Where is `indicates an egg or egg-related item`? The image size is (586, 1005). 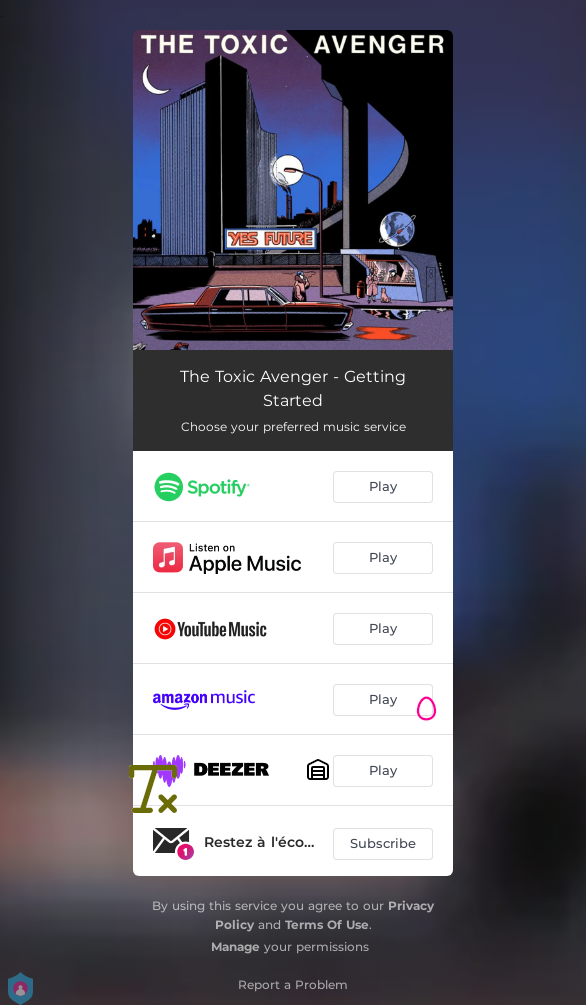 indicates an egg or egg-related item is located at coordinates (426, 708).